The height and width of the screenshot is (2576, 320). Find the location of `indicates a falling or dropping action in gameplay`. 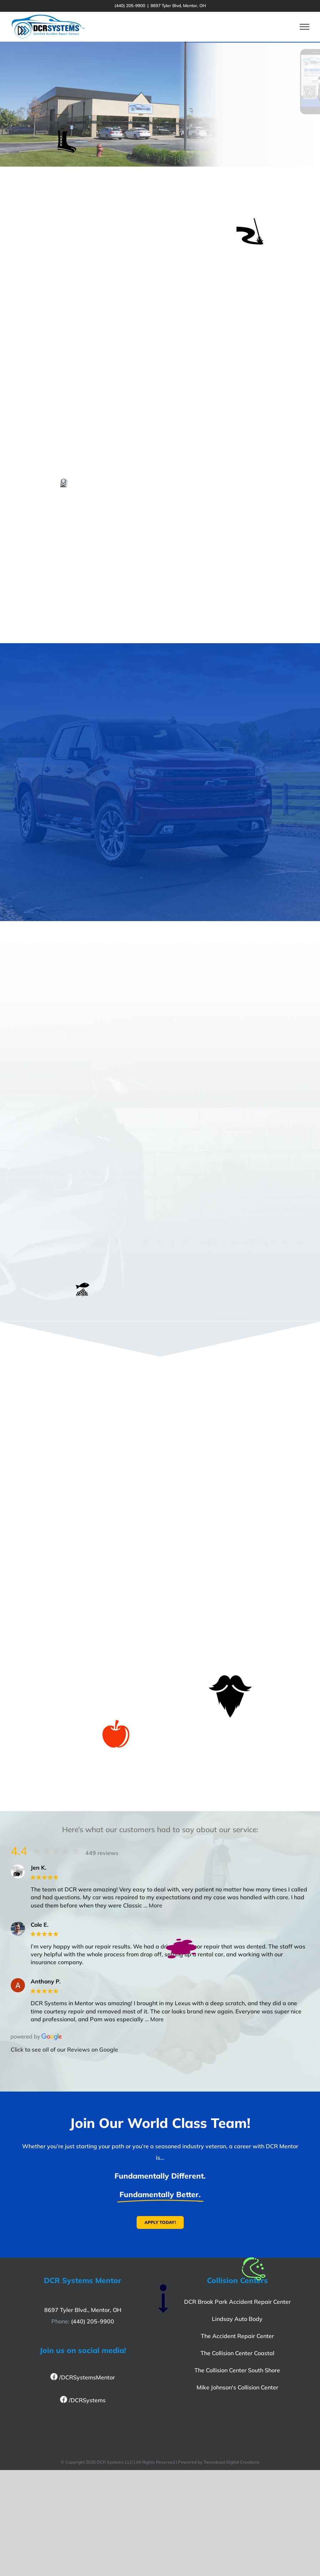

indicates a falling or dropping action in gameplay is located at coordinates (163, 2298).